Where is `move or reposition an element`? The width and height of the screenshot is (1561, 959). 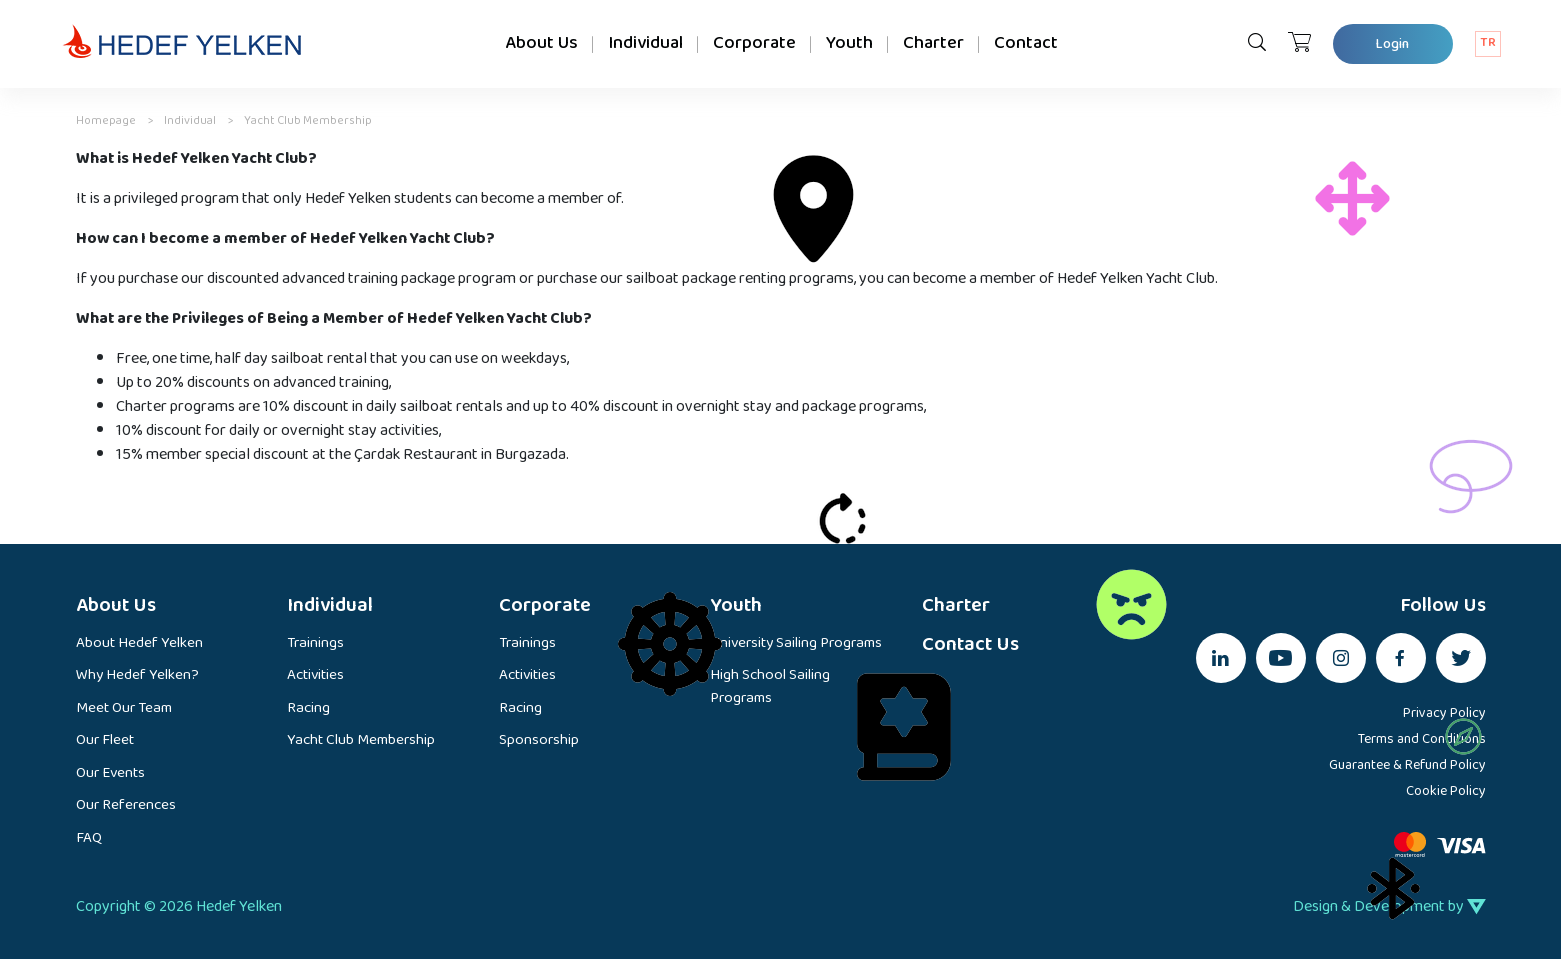 move or reposition an element is located at coordinates (1352, 198).